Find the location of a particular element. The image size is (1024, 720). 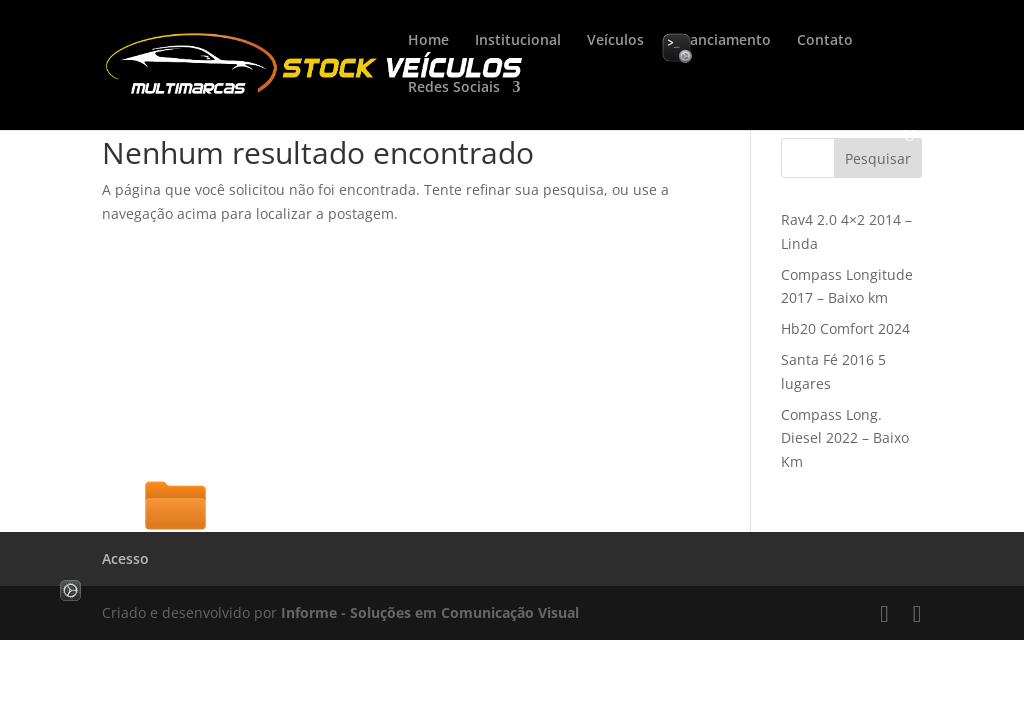

open terminal preferences or settings is located at coordinates (676, 47).